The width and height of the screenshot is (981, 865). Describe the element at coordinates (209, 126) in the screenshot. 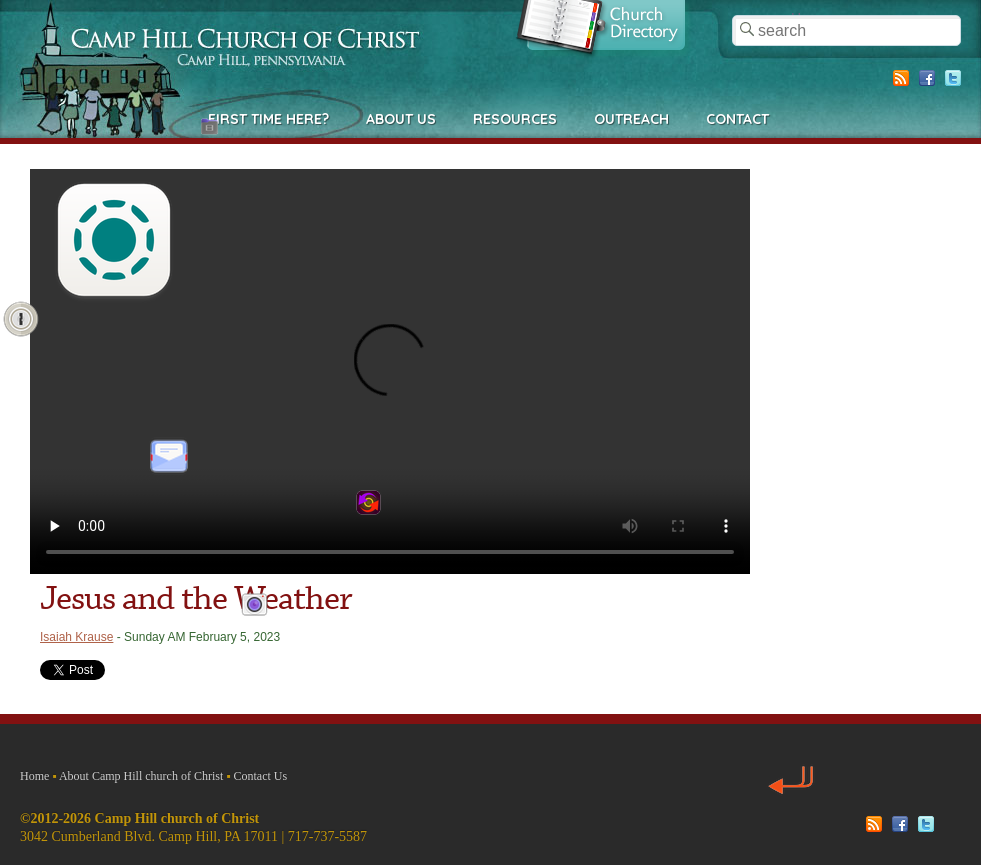

I see `open your videos folder` at that location.